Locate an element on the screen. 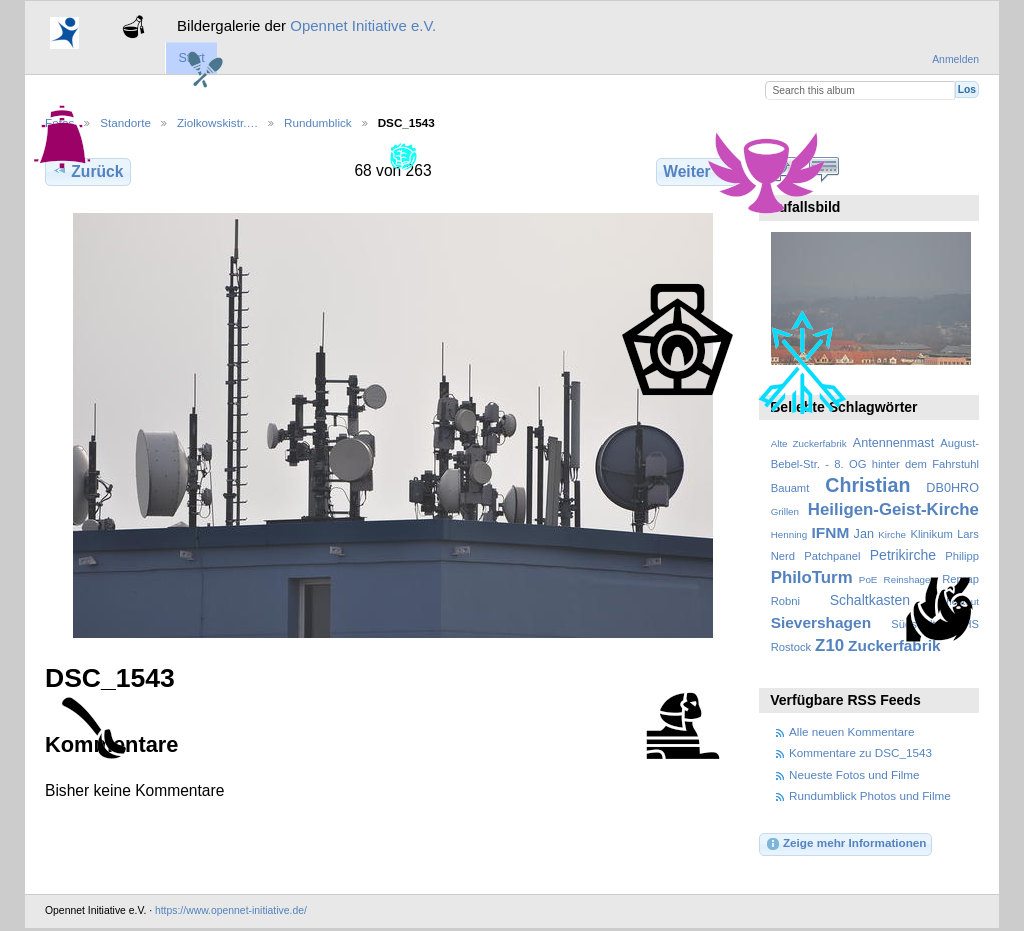 This screenshot has width=1024, height=931. select multiple arrows or projectiles is located at coordinates (802, 363).